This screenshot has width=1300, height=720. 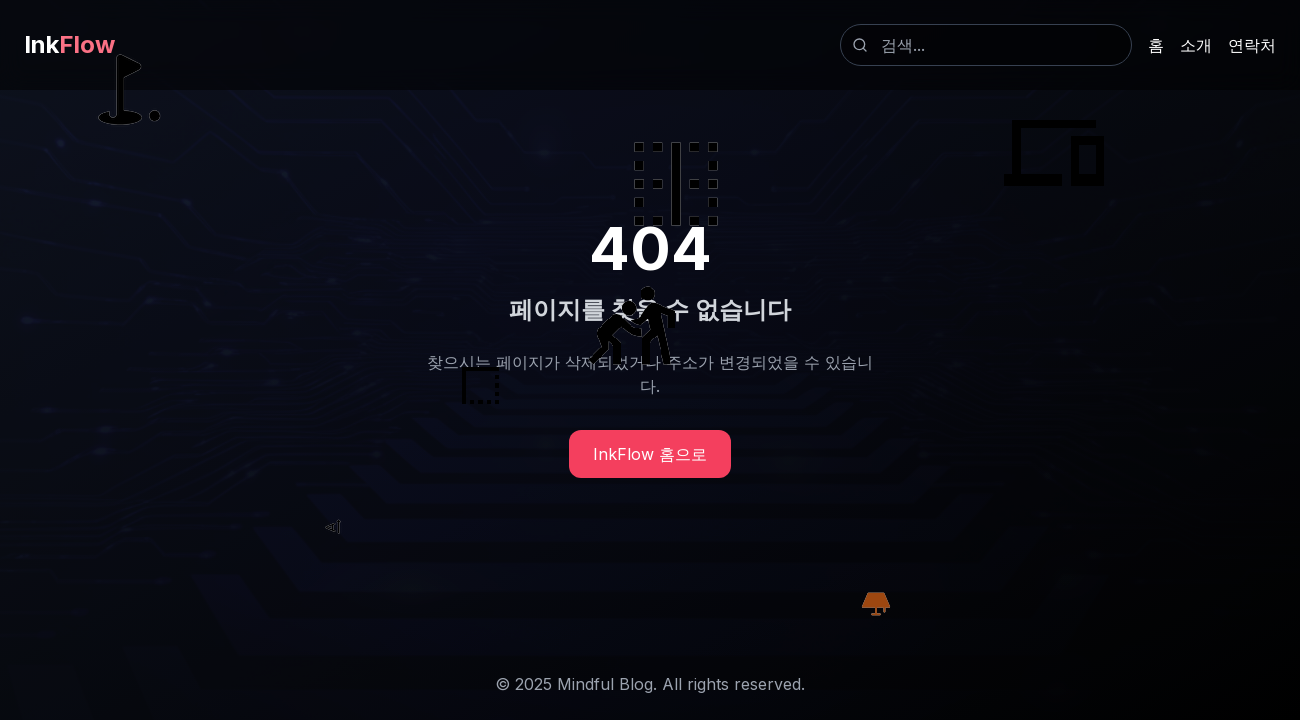 I want to click on rotate text orientation upward, so click(x=333, y=526).